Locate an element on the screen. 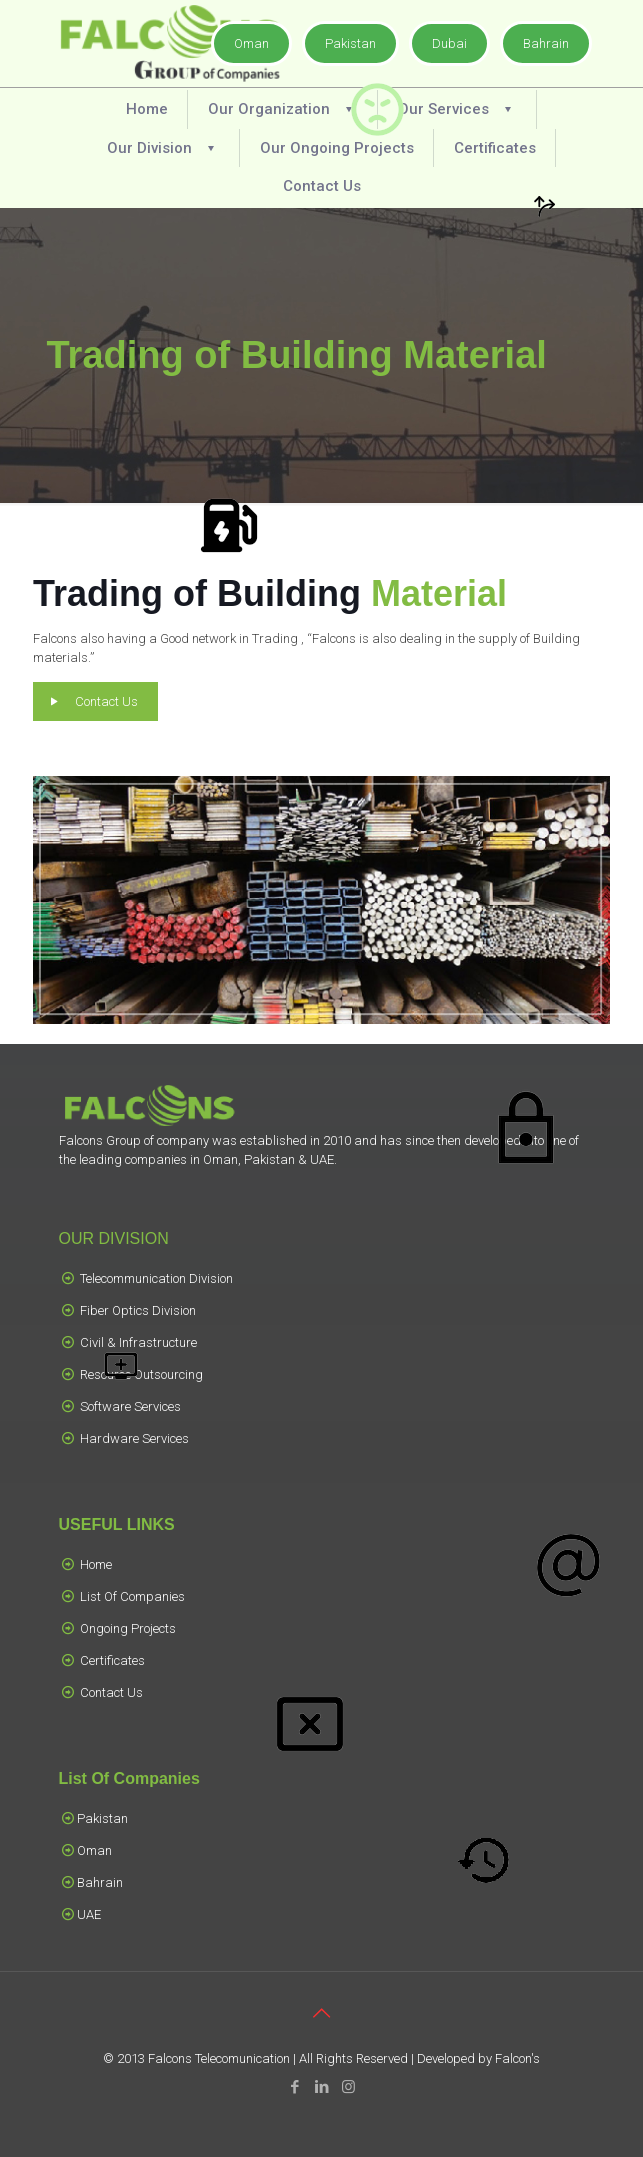 The height and width of the screenshot is (2157, 643). cancel or close a presentation is located at coordinates (310, 1724).